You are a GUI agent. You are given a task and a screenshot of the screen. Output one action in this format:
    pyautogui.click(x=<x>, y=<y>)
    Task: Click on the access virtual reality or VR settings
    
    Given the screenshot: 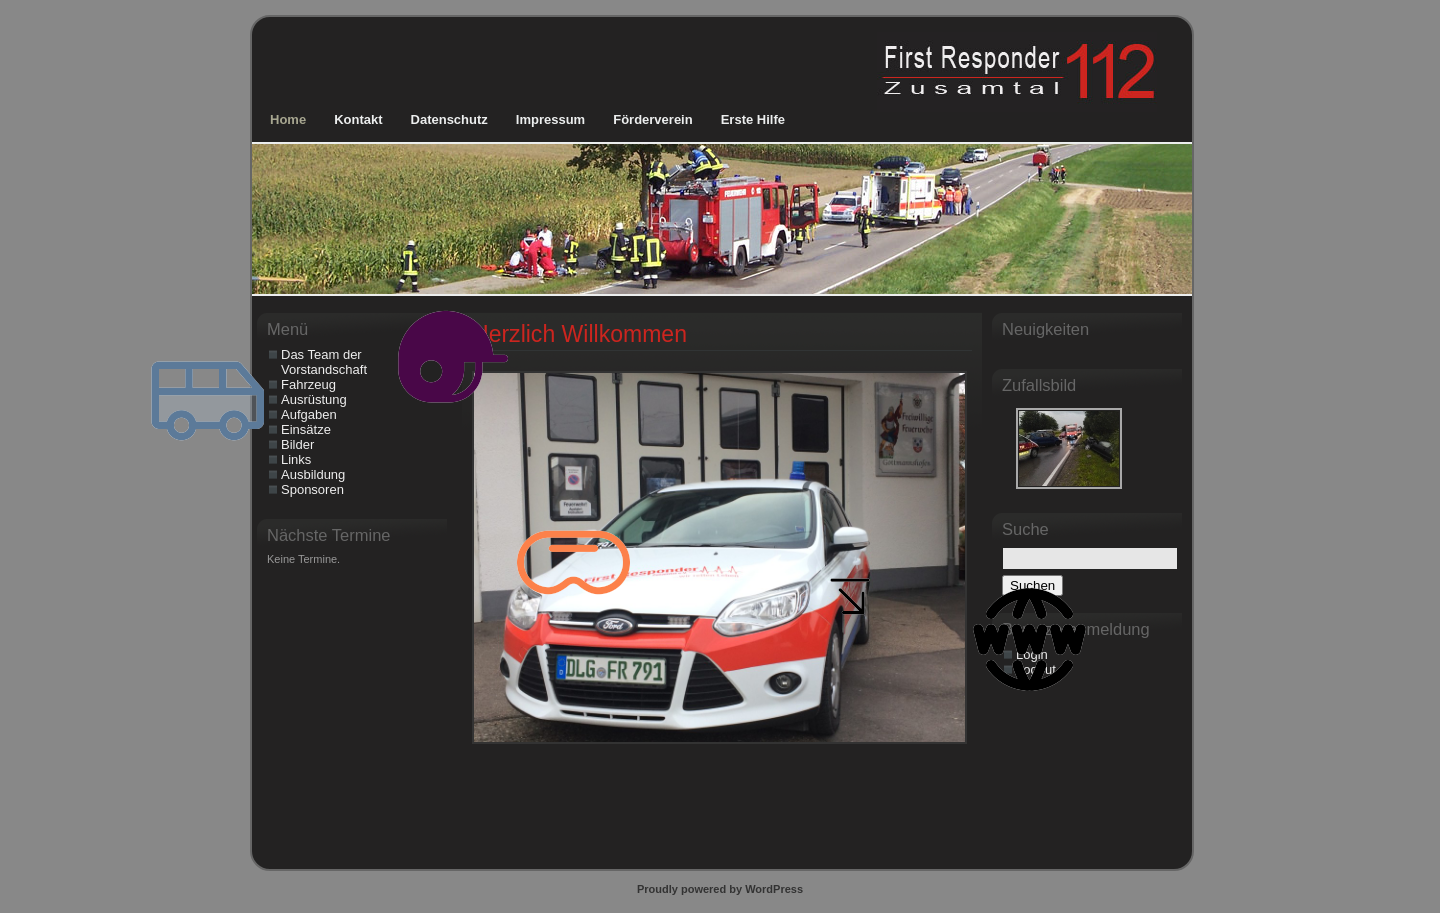 What is the action you would take?
    pyautogui.click(x=573, y=562)
    